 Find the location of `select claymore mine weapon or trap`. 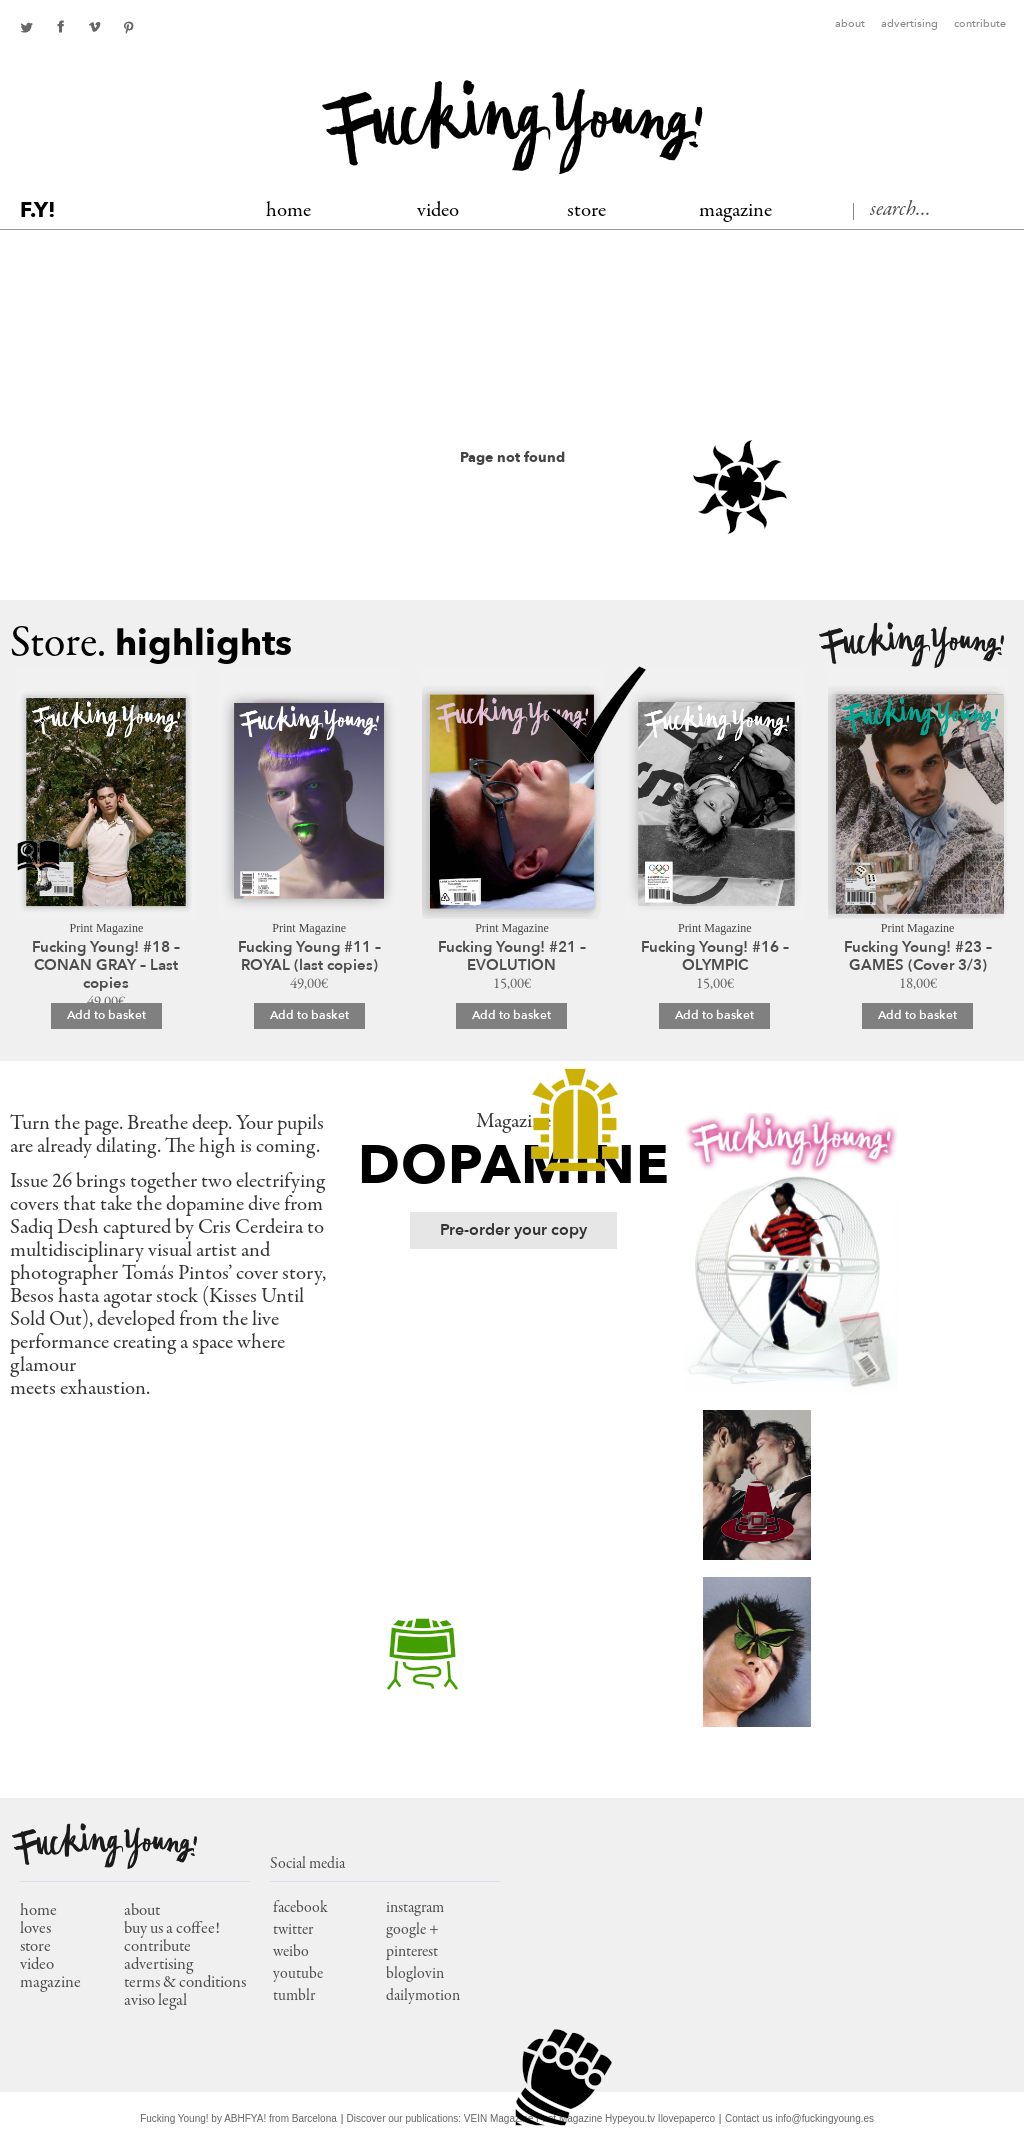

select claymore mine weapon or trap is located at coordinates (422, 1653).